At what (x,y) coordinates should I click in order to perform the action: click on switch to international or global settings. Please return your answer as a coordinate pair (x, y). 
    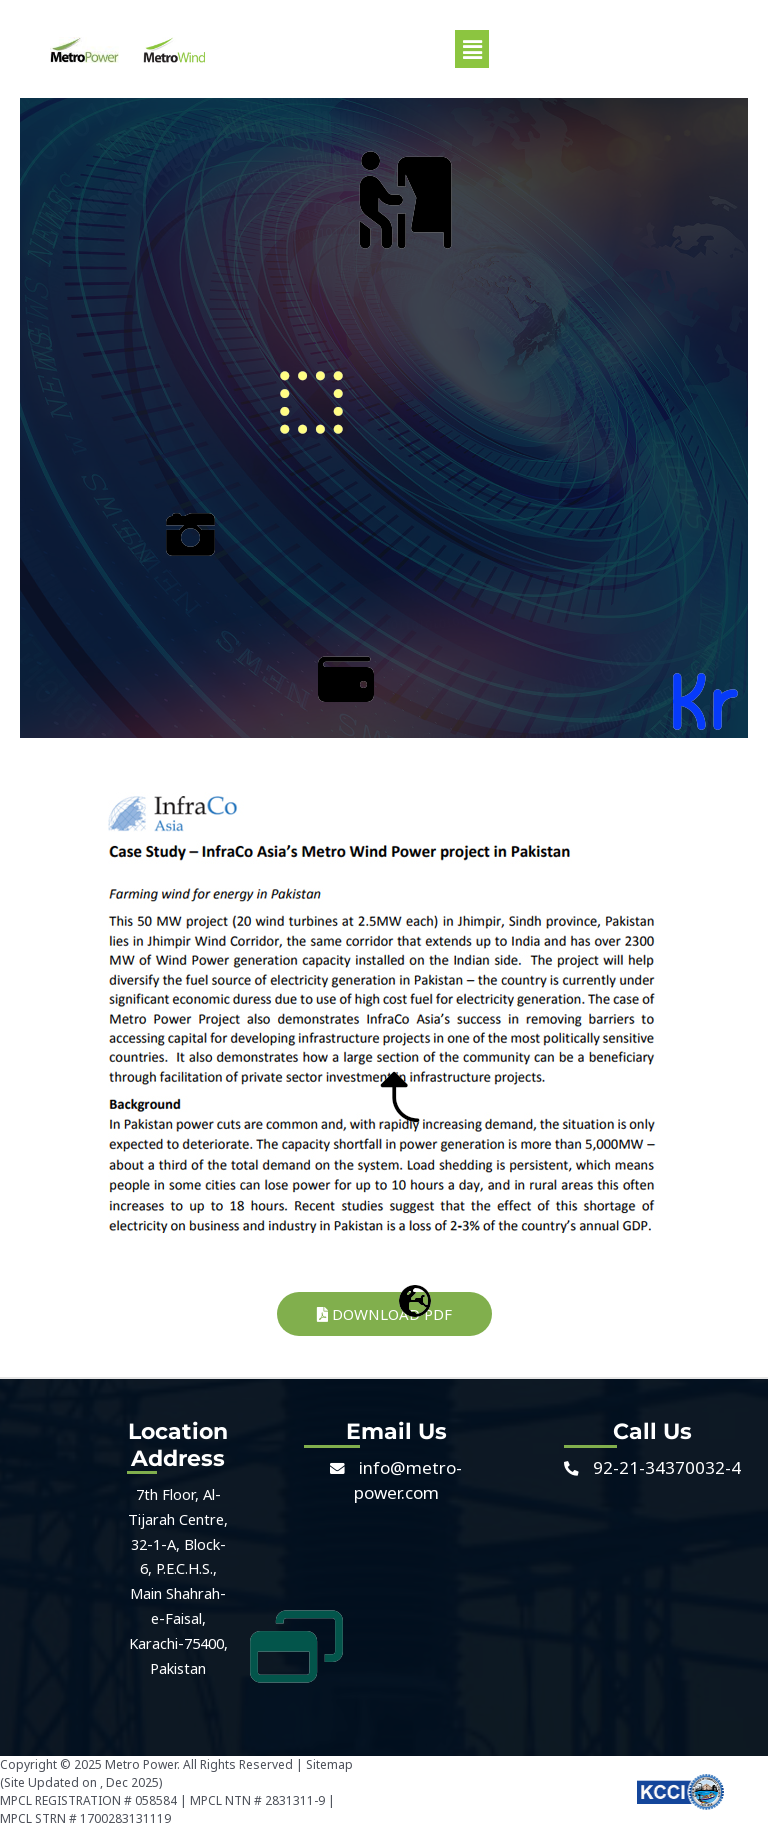
    Looking at the image, I should click on (415, 1301).